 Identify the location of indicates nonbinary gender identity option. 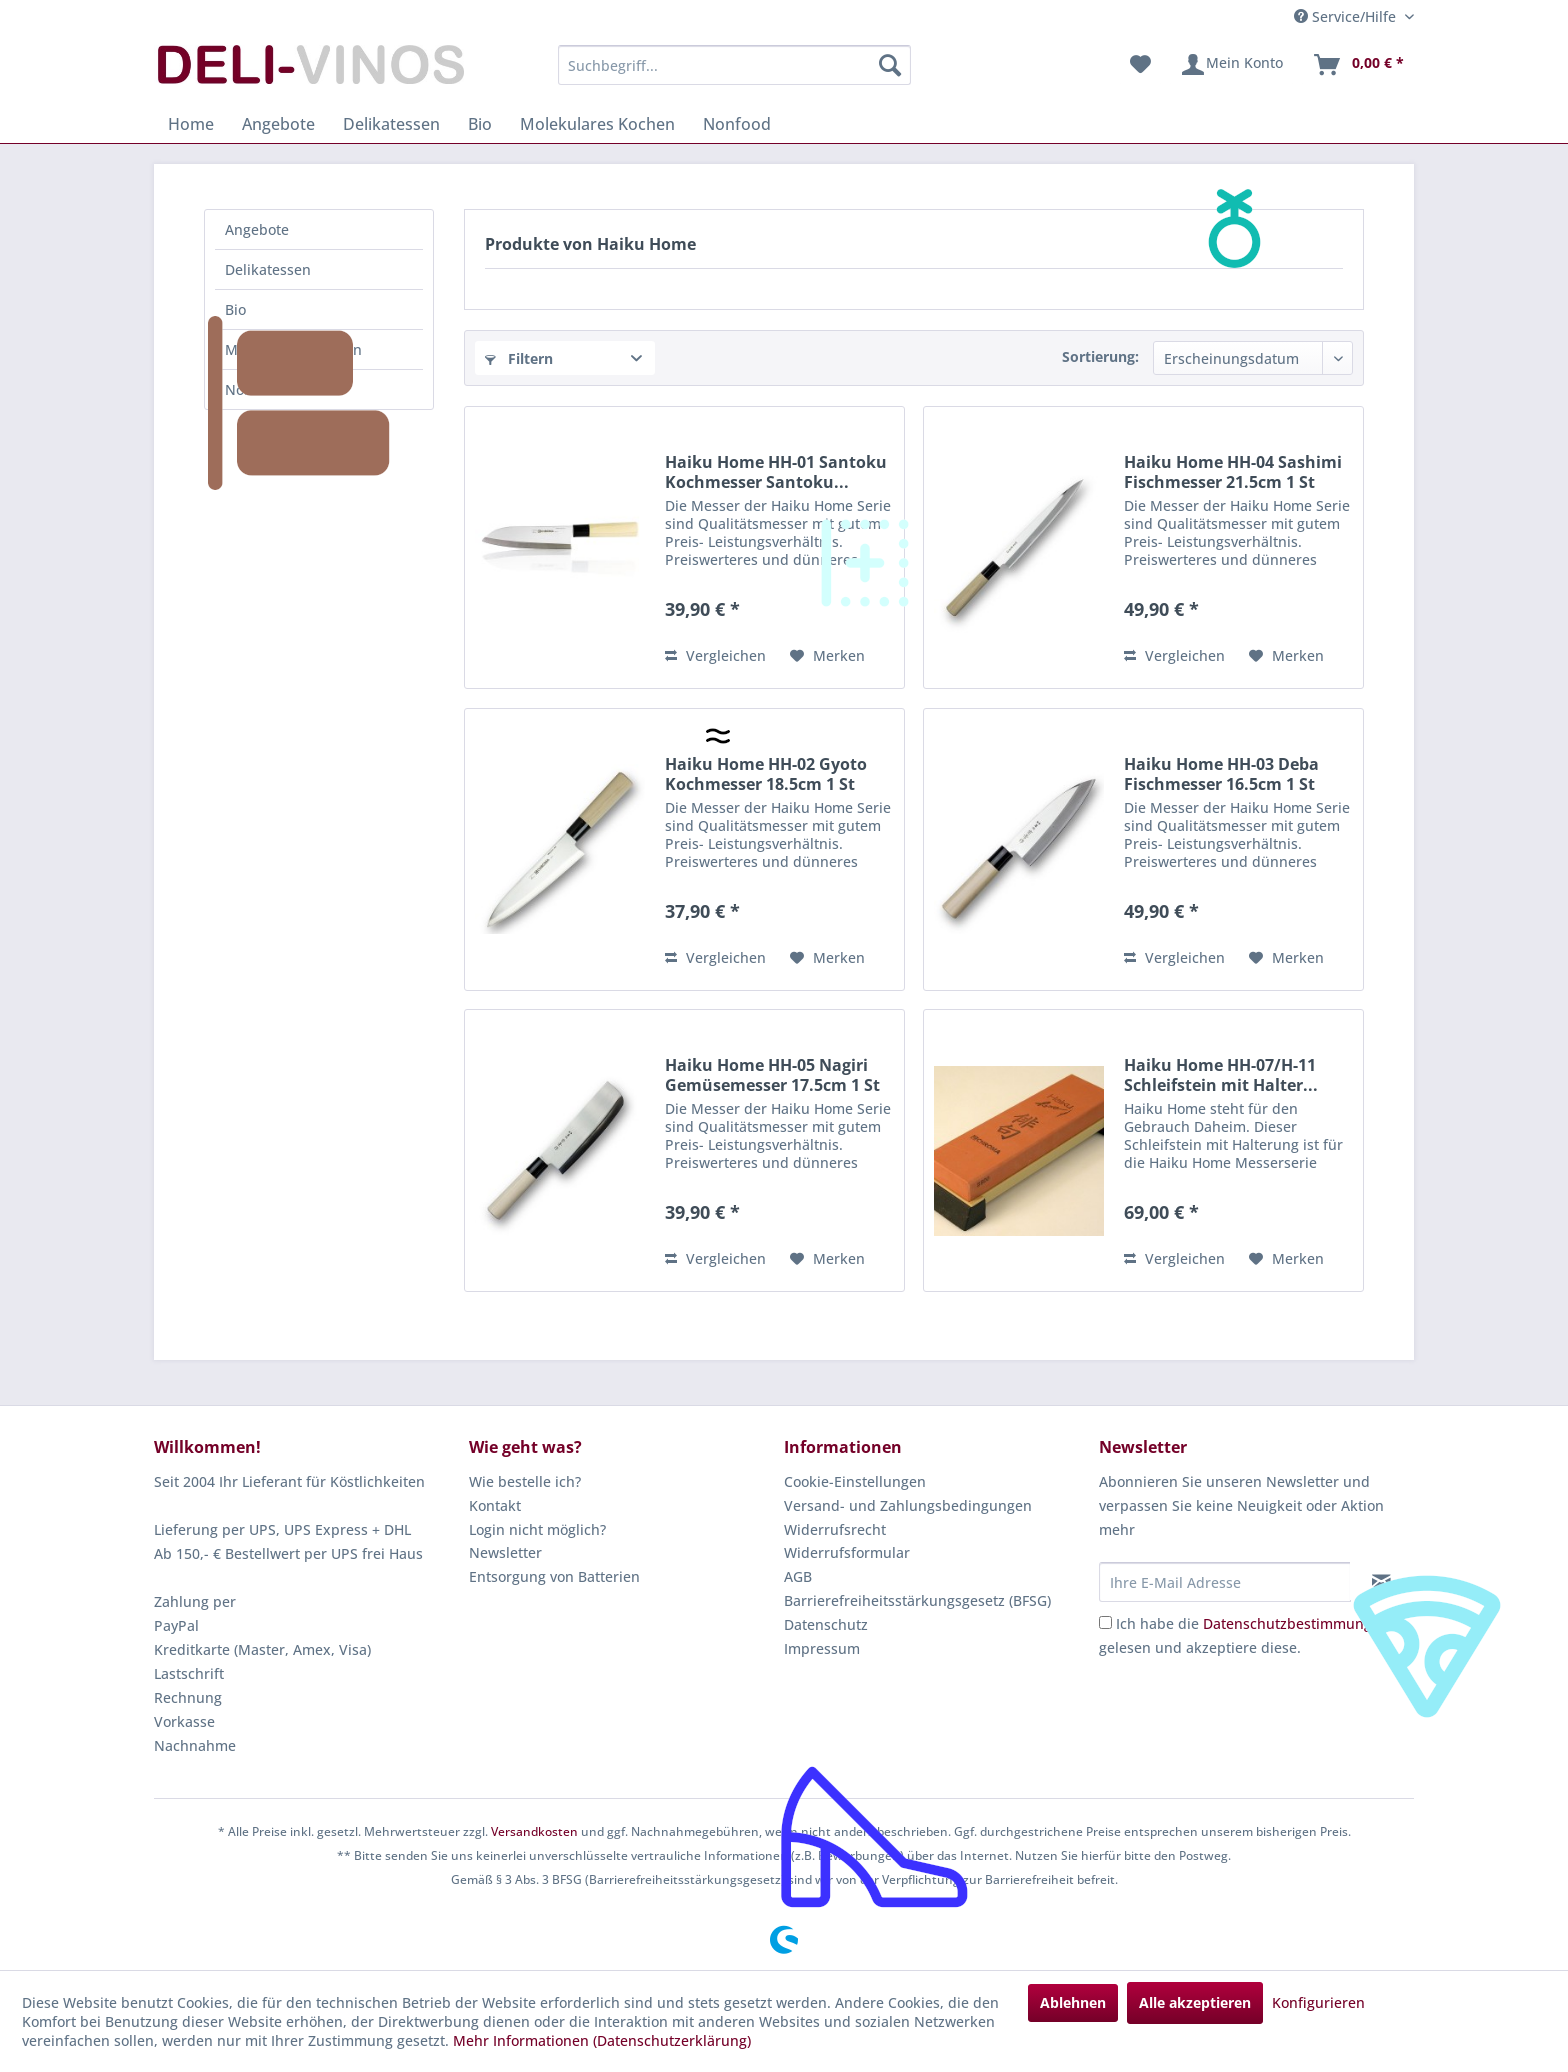
(1234, 228).